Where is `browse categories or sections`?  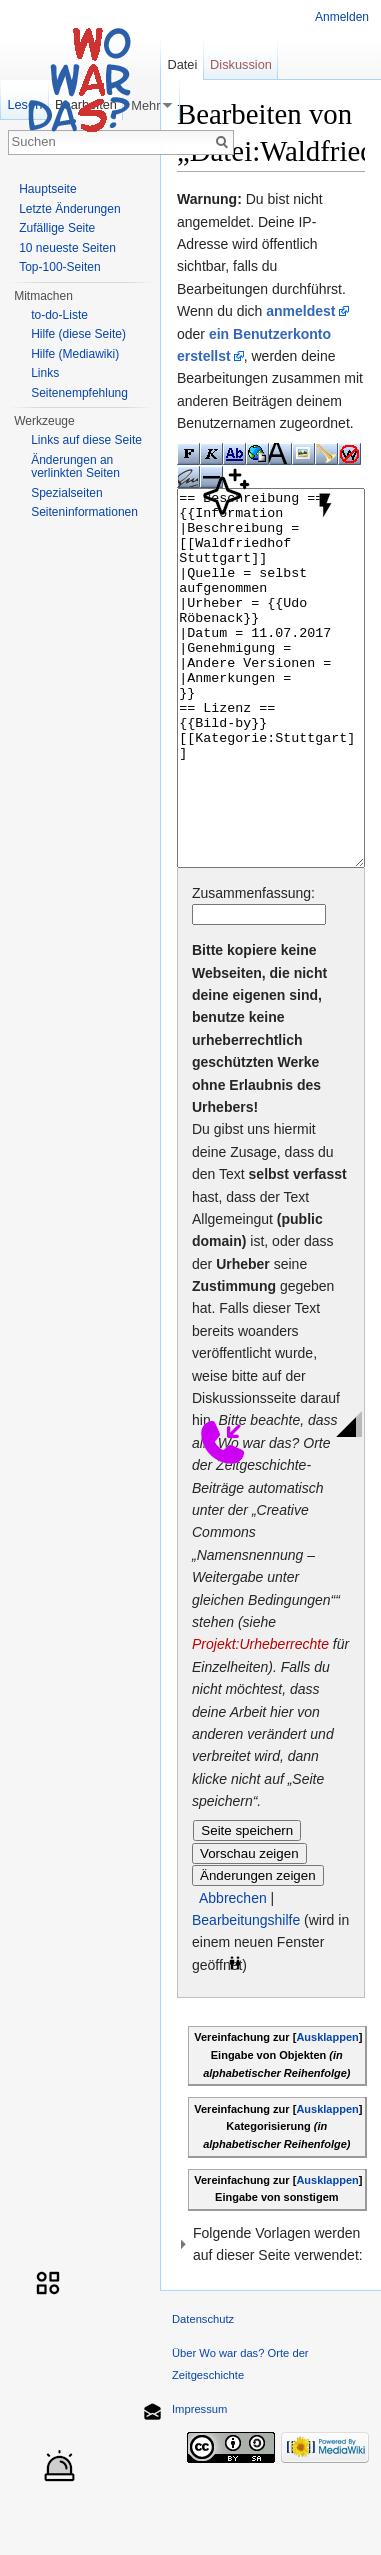
browse categories or sections is located at coordinates (48, 2283).